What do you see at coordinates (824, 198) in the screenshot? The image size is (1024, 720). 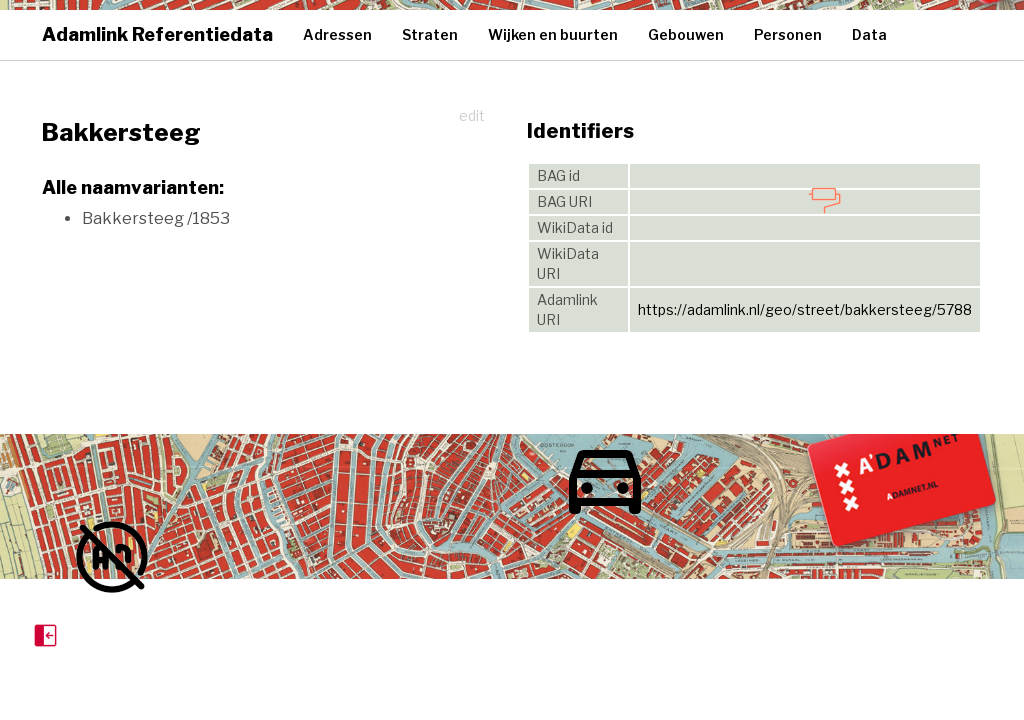 I see `access paint or formatting tools` at bounding box center [824, 198].